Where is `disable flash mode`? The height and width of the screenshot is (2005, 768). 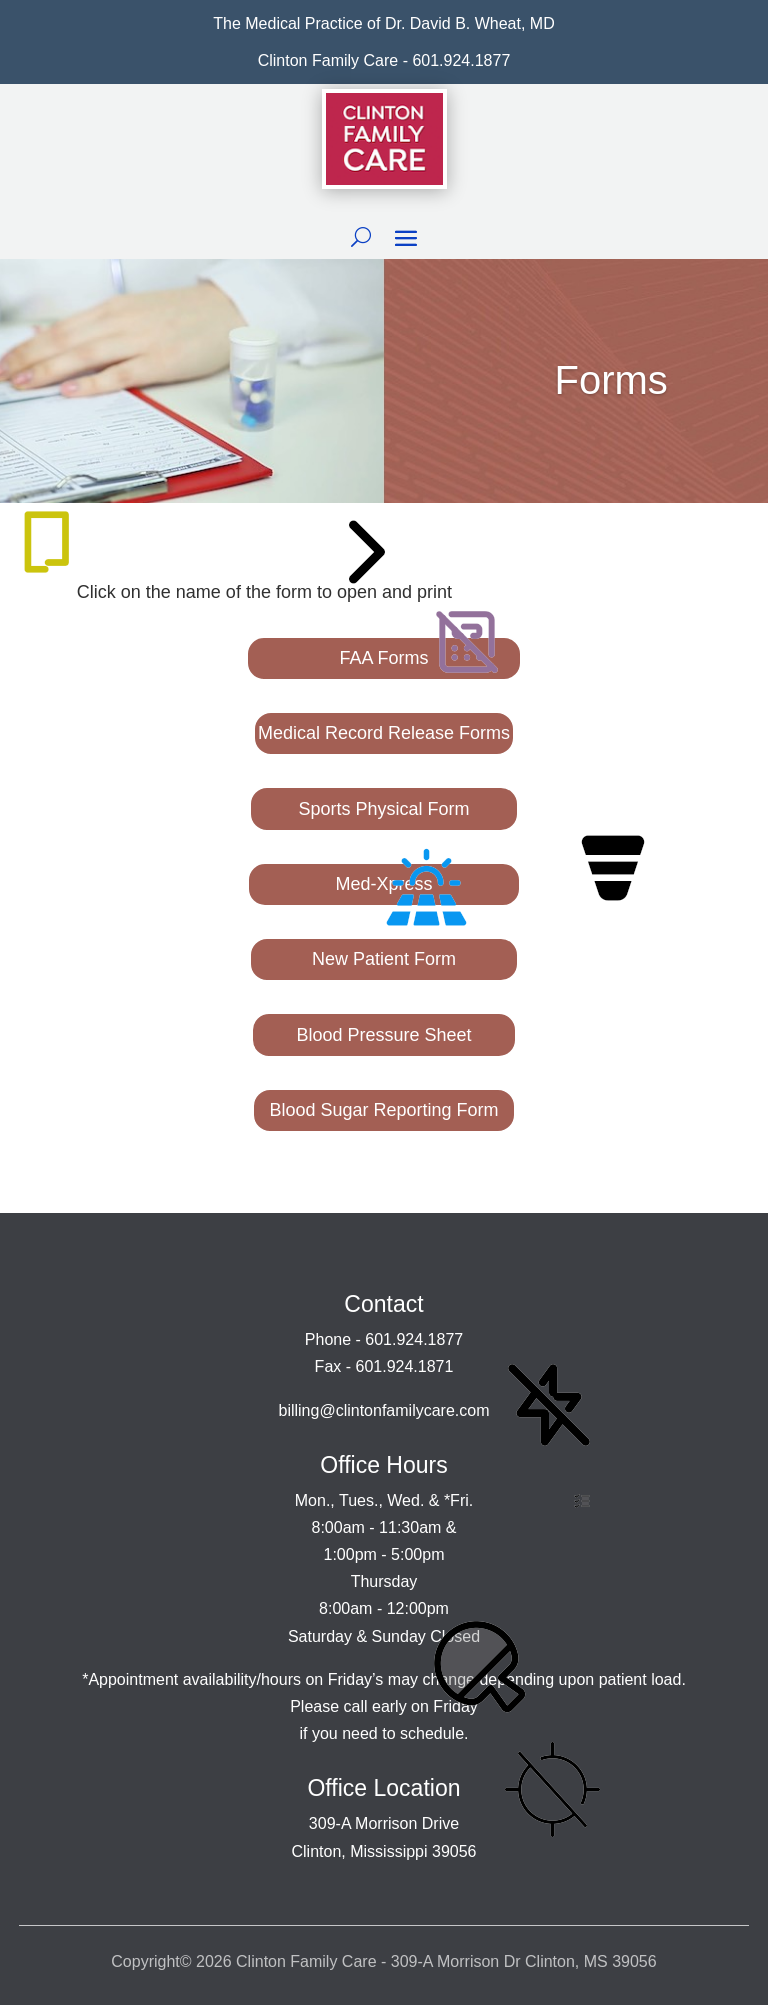 disable flash mode is located at coordinates (549, 1405).